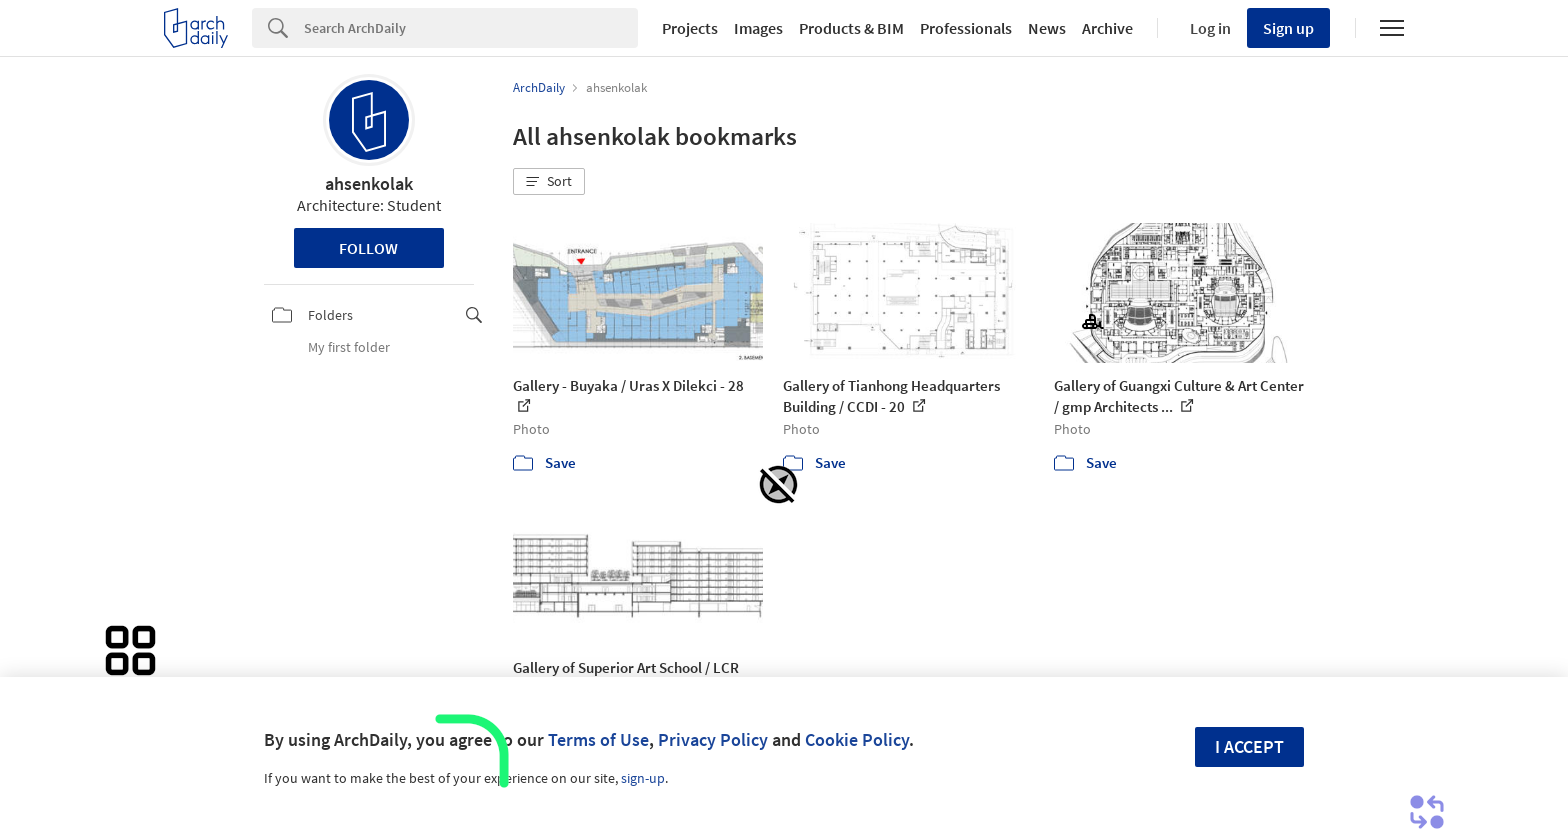 The width and height of the screenshot is (1568, 835). What do you see at coordinates (778, 484) in the screenshot?
I see `disable compass or navigation mode` at bounding box center [778, 484].